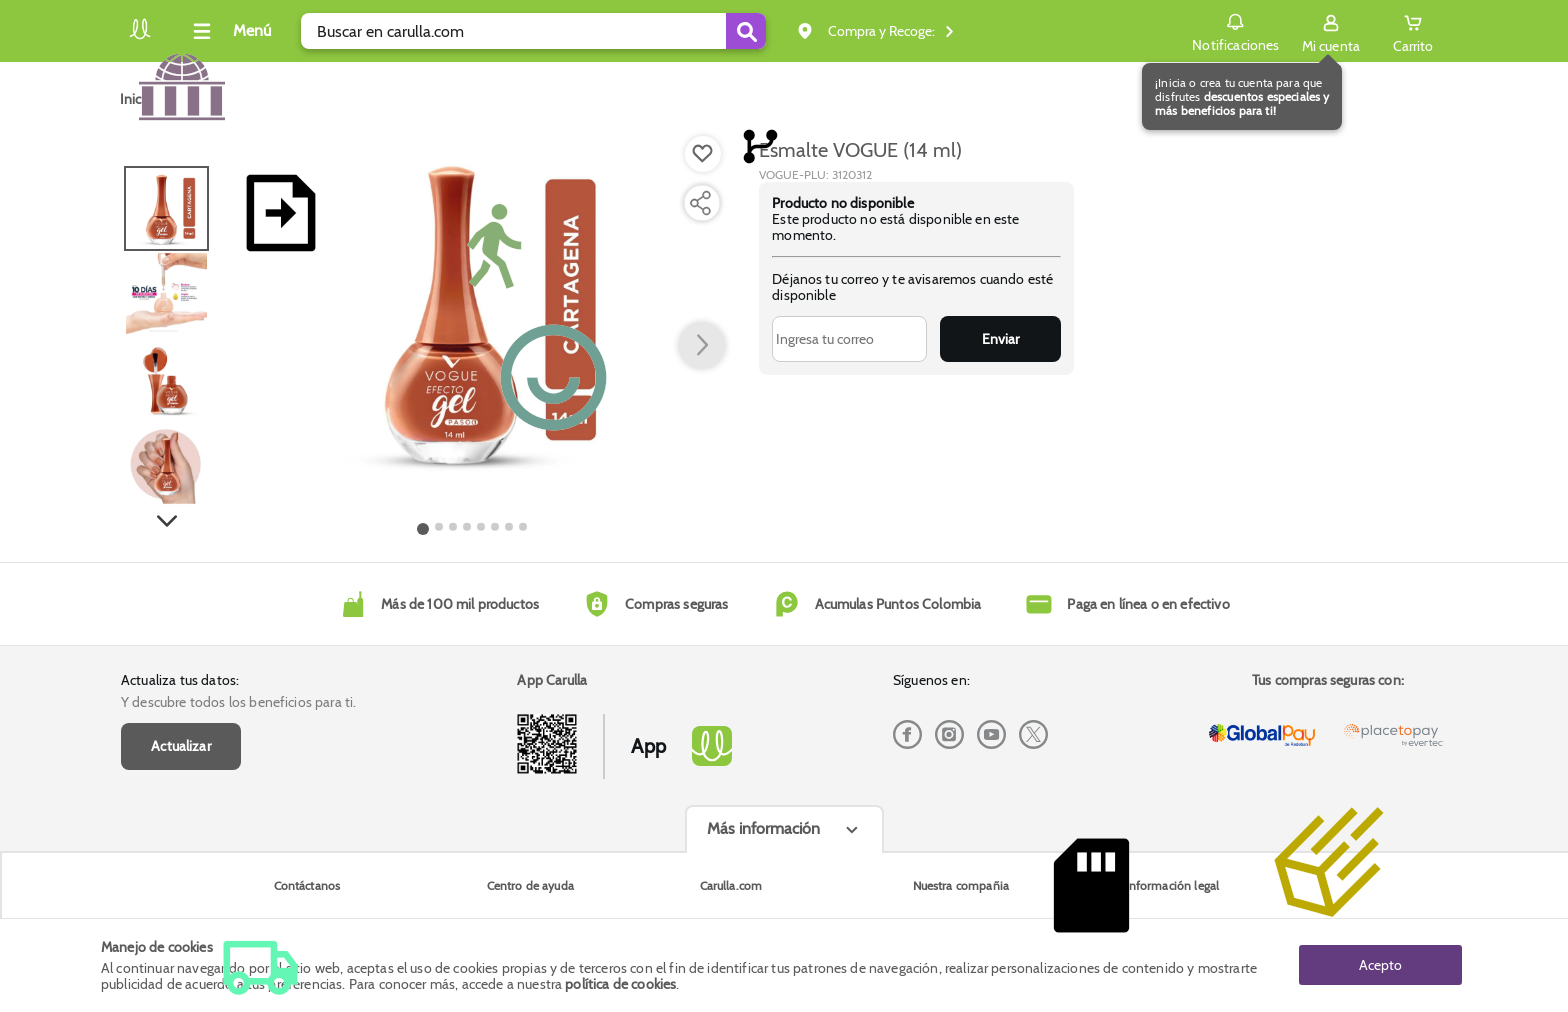 The image size is (1568, 1012). Describe the element at coordinates (493, 245) in the screenshot. I see `select walking directions` at that location.